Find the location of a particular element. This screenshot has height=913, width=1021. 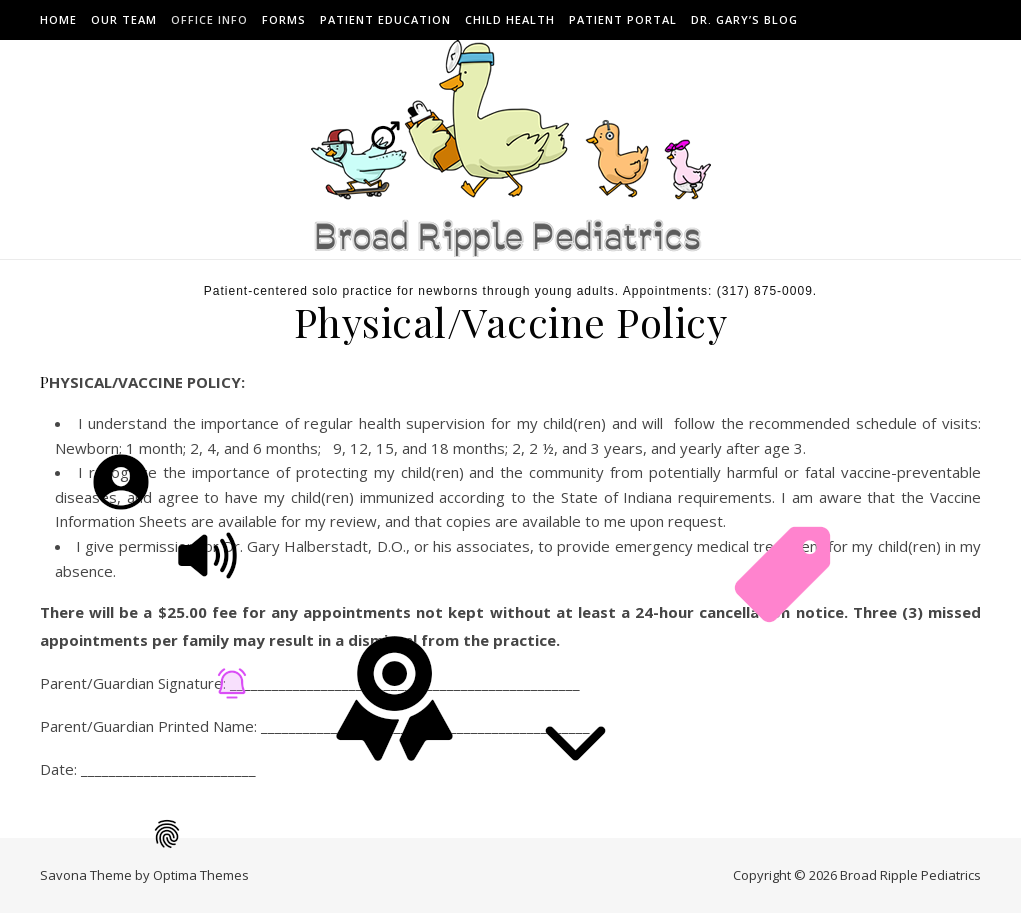

access your profile or account settings is located at coordinates (121, 482).